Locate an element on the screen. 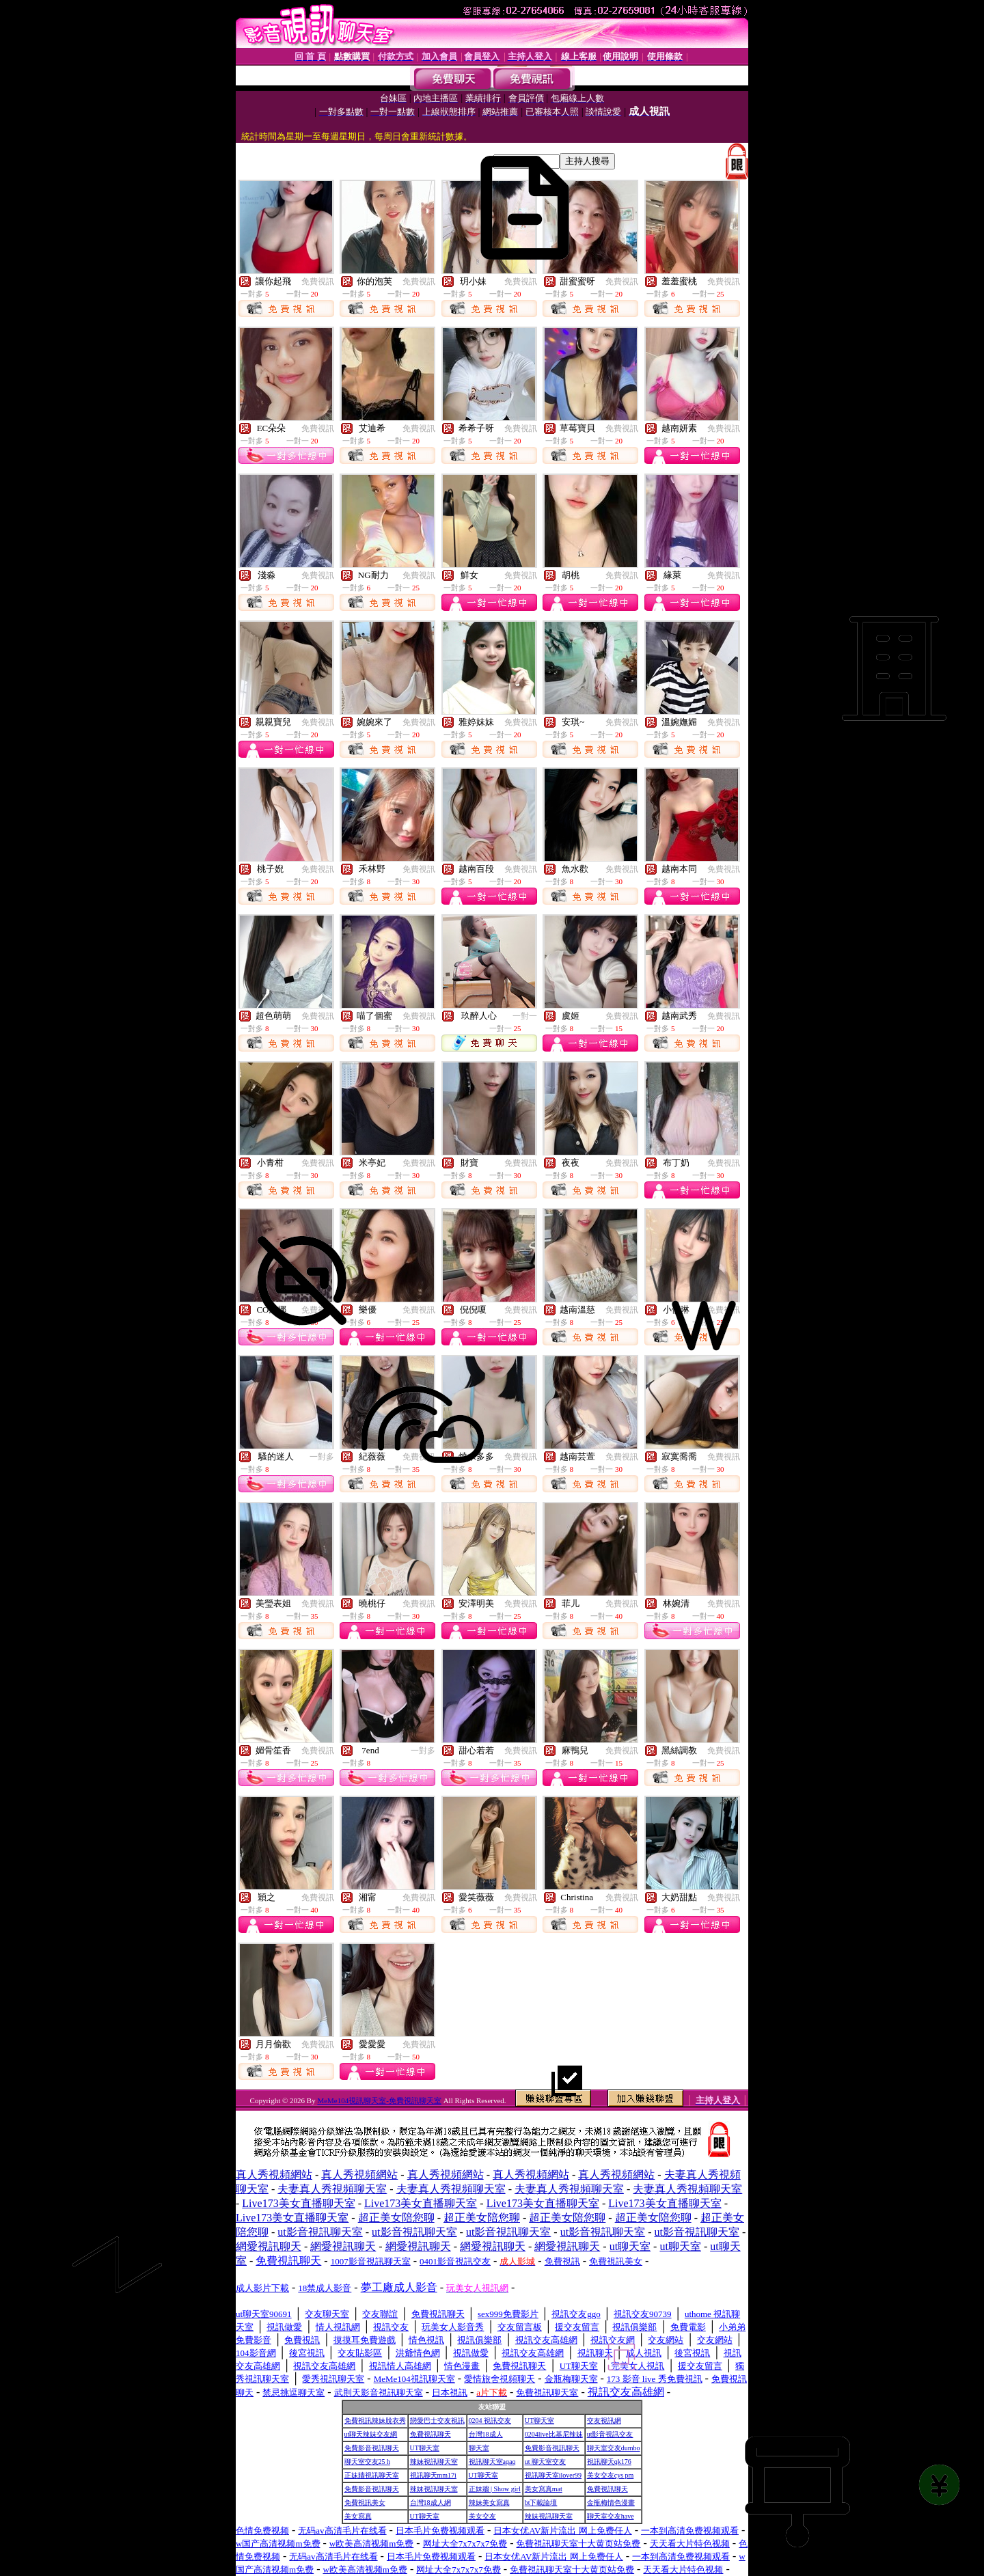 The width and height of the screenshot is (984, 2576). disable picture-in-picture mode is located at coordinates (302, 1280).